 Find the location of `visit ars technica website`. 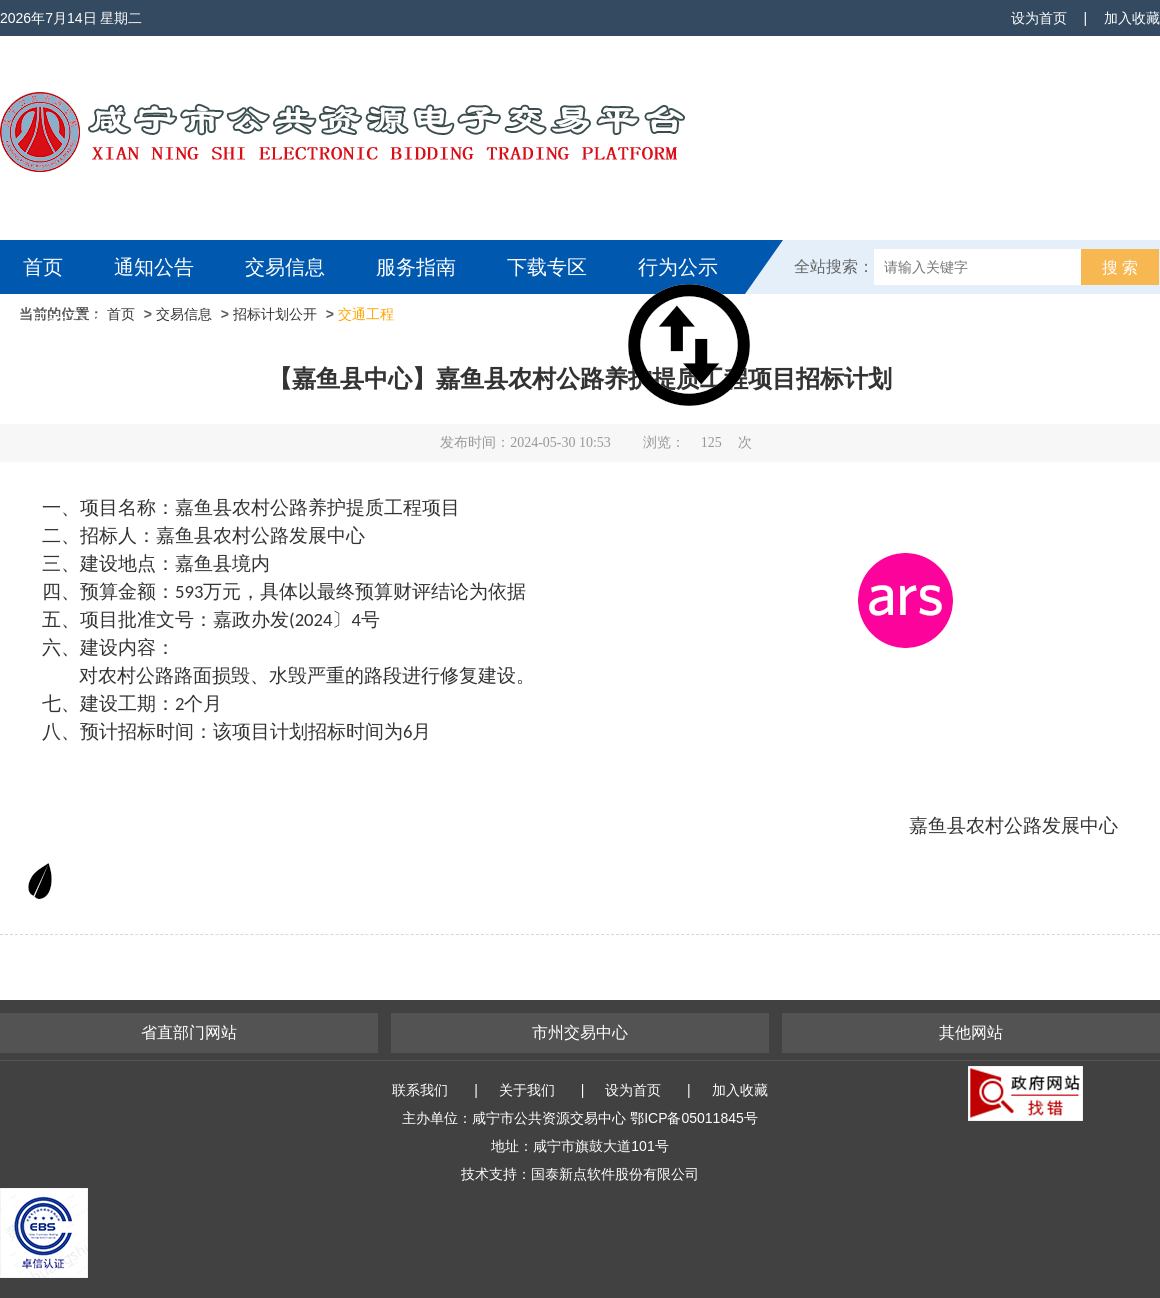

visit ars technica website is located at coordinates (905, 600).